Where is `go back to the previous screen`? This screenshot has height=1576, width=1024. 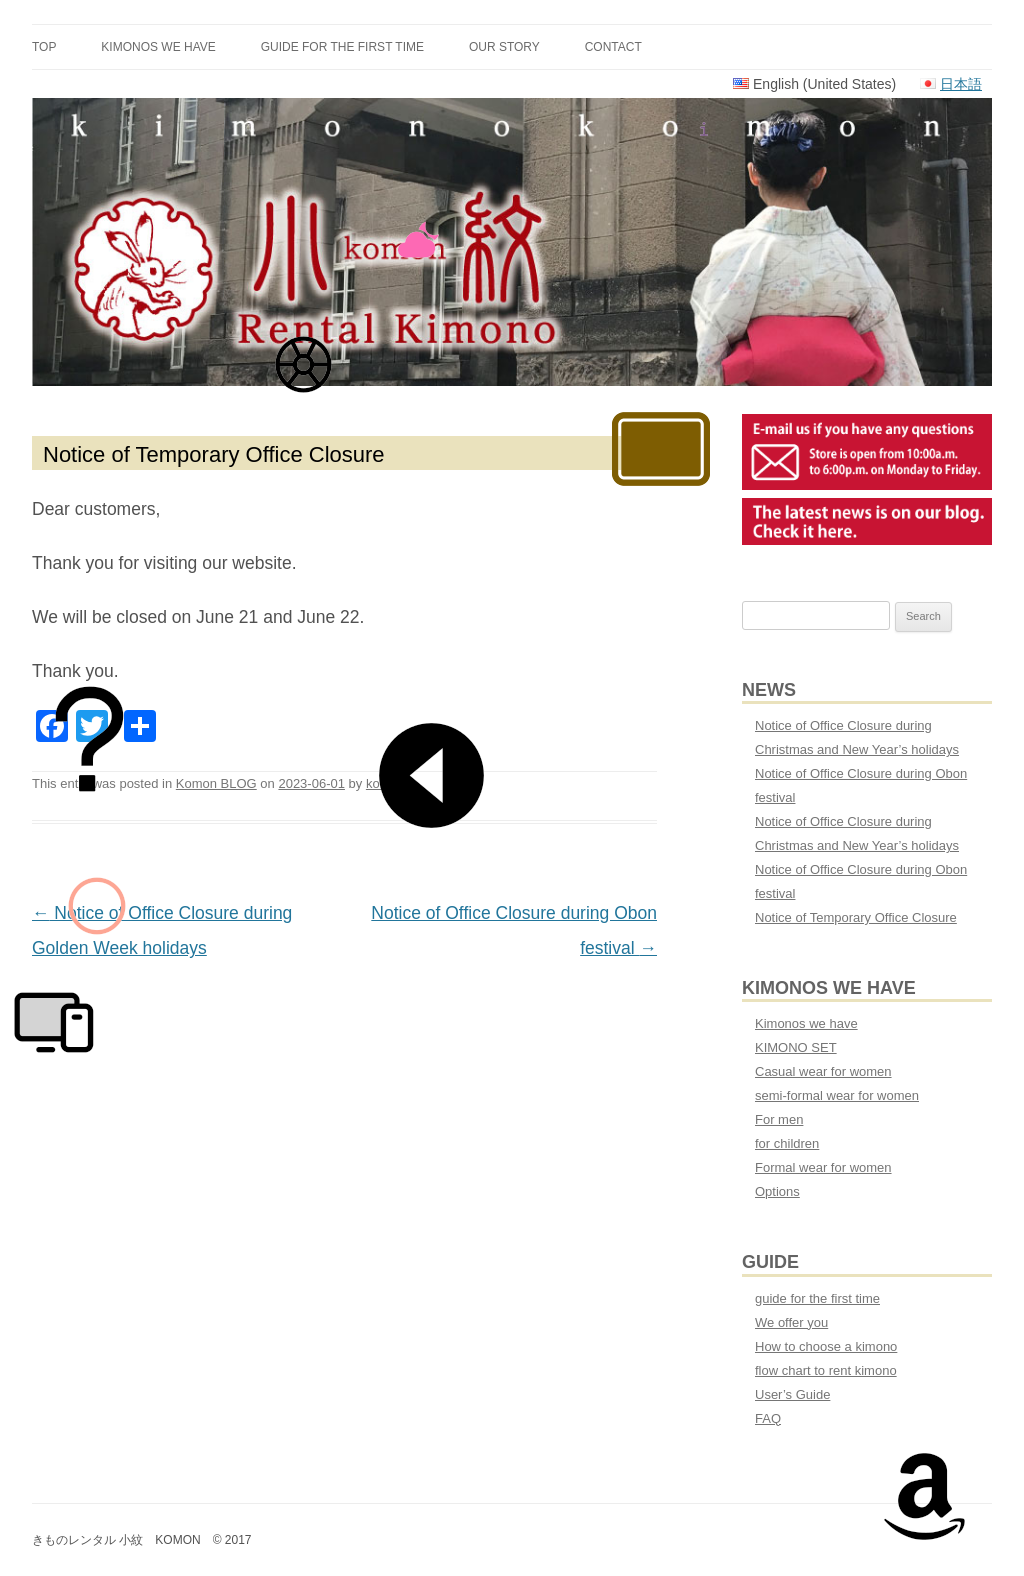 go back to the previous screen is located at coordinates (431, 775).